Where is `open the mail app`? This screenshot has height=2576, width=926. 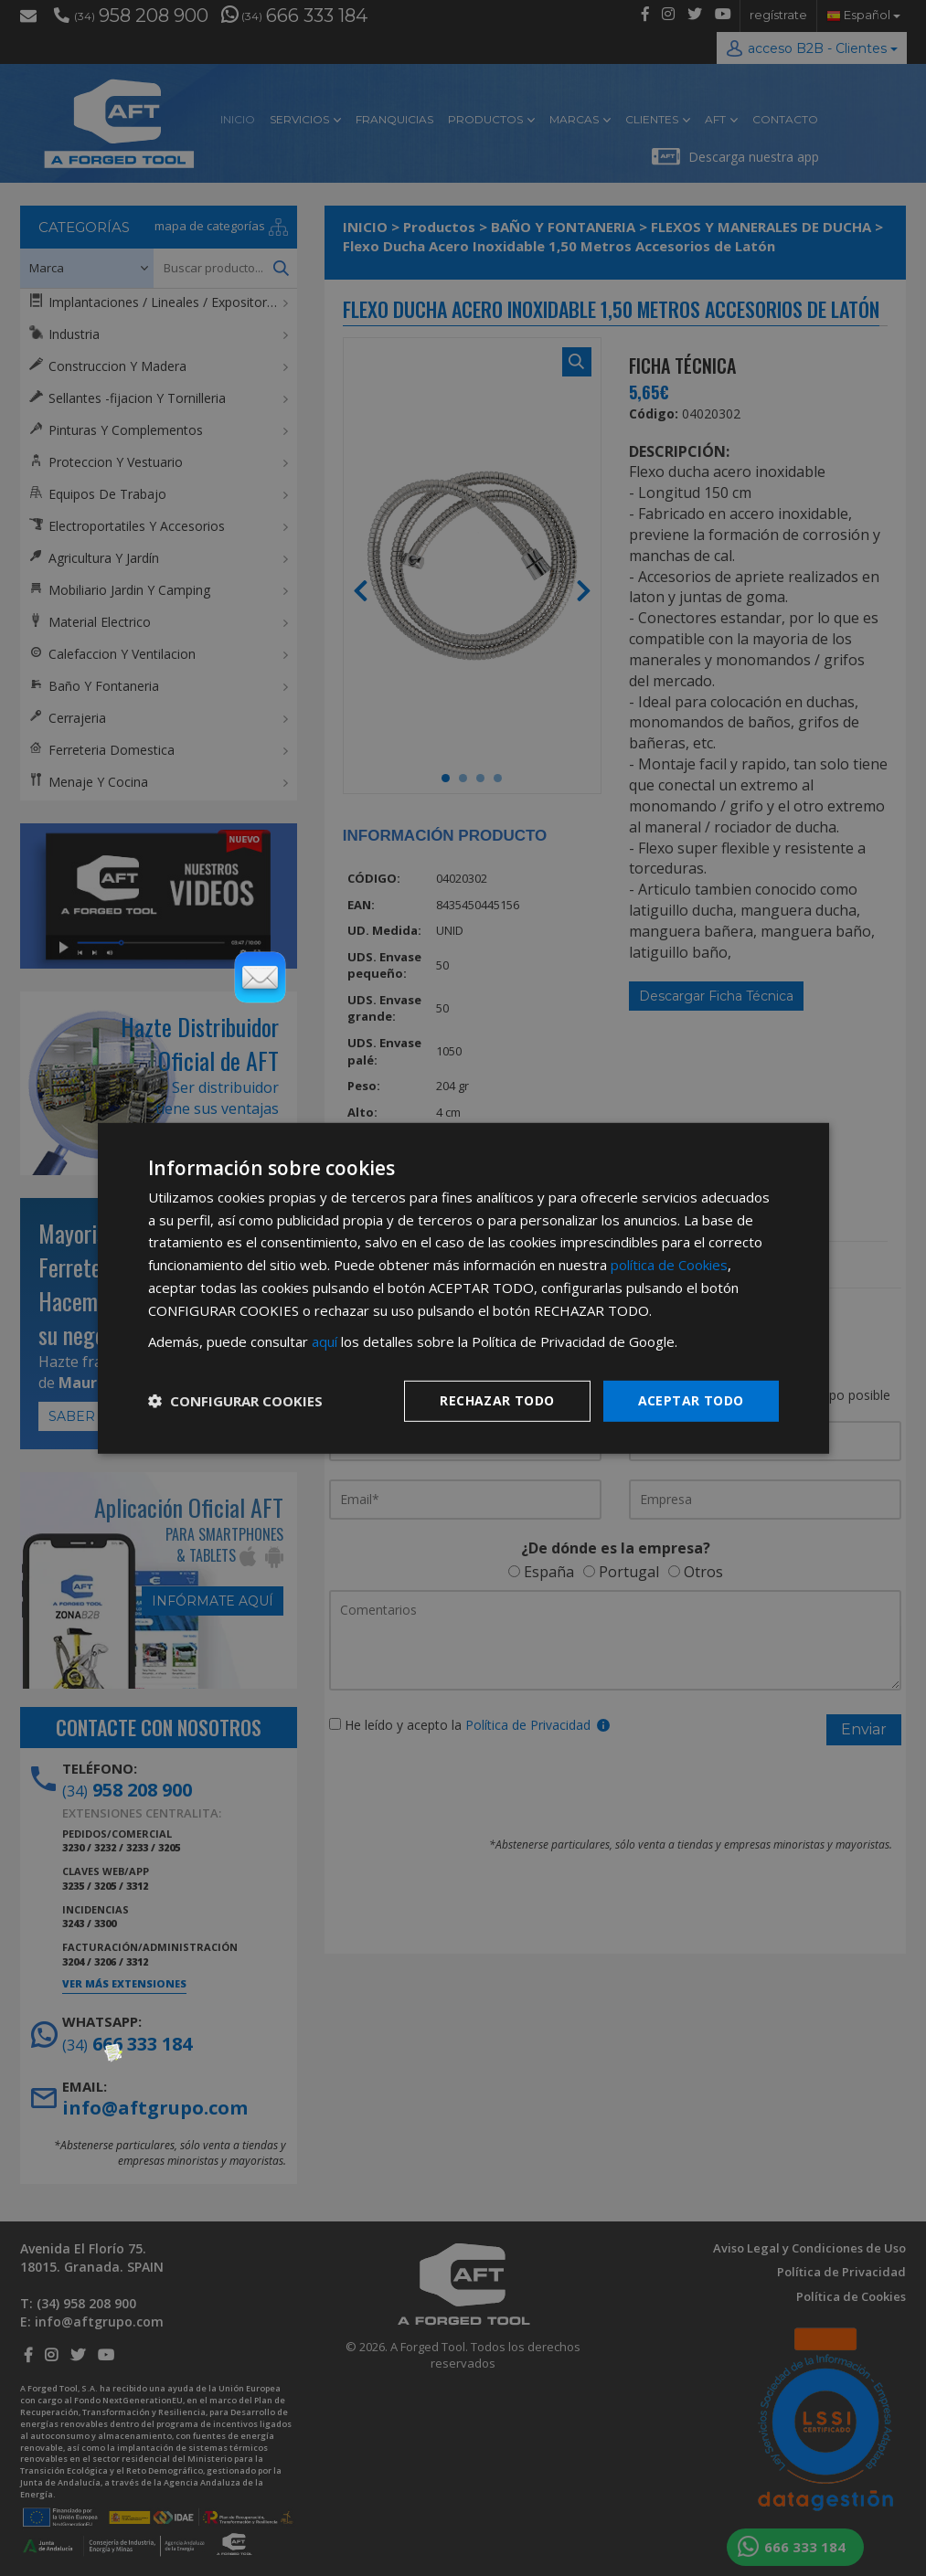
open the mail app is located at coordinates (260, 977).